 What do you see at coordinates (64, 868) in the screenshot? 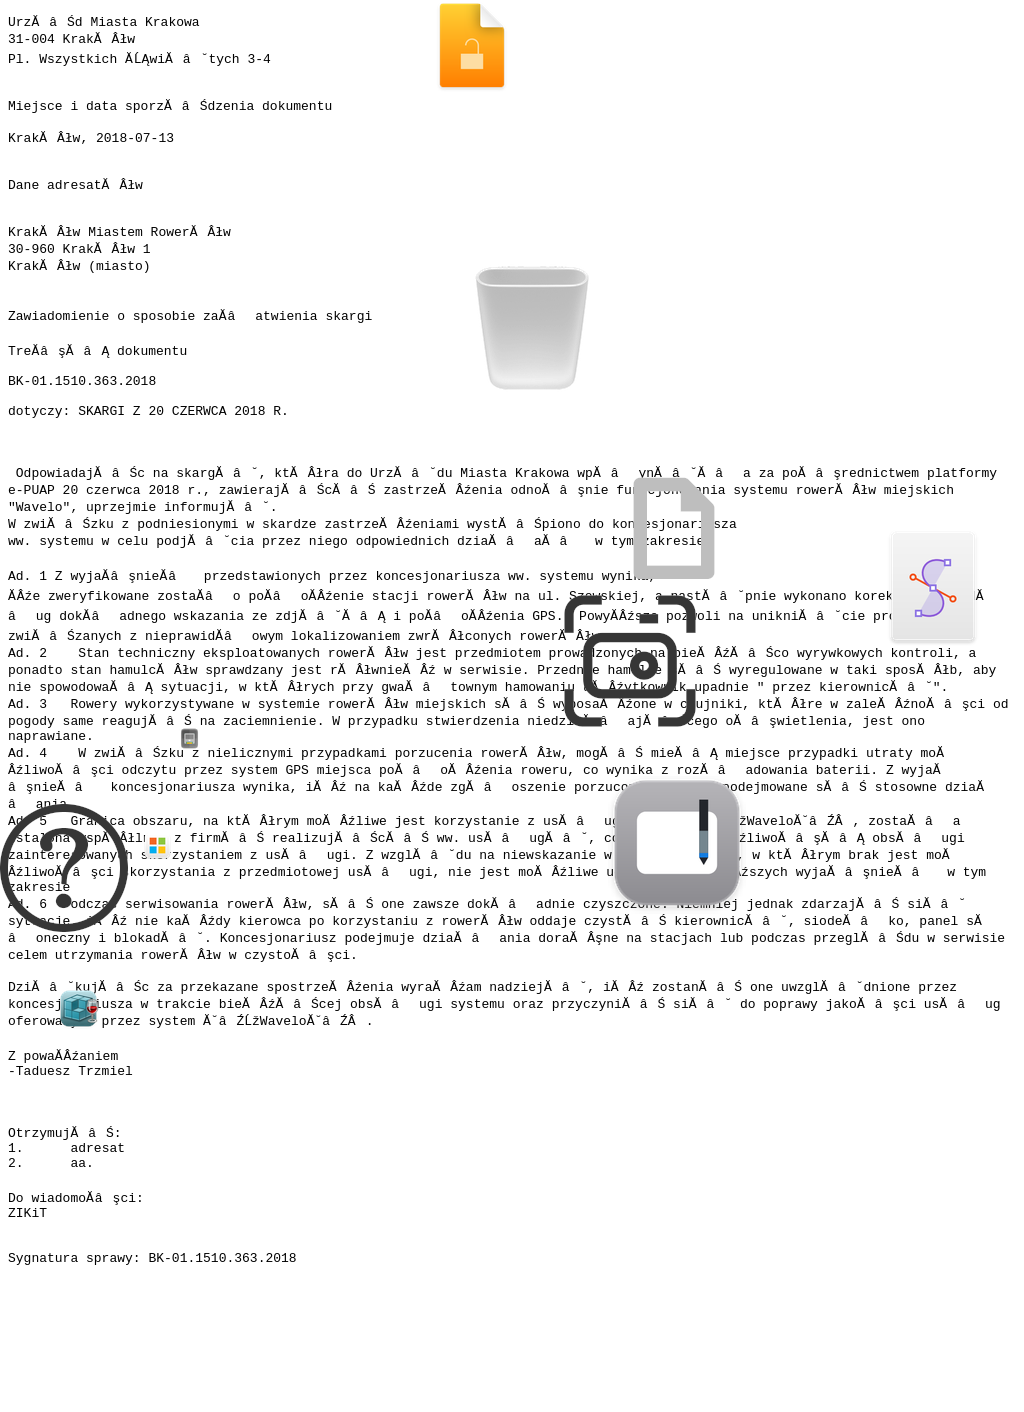
I see `access help or support resources` at bounding box center [64, 868].